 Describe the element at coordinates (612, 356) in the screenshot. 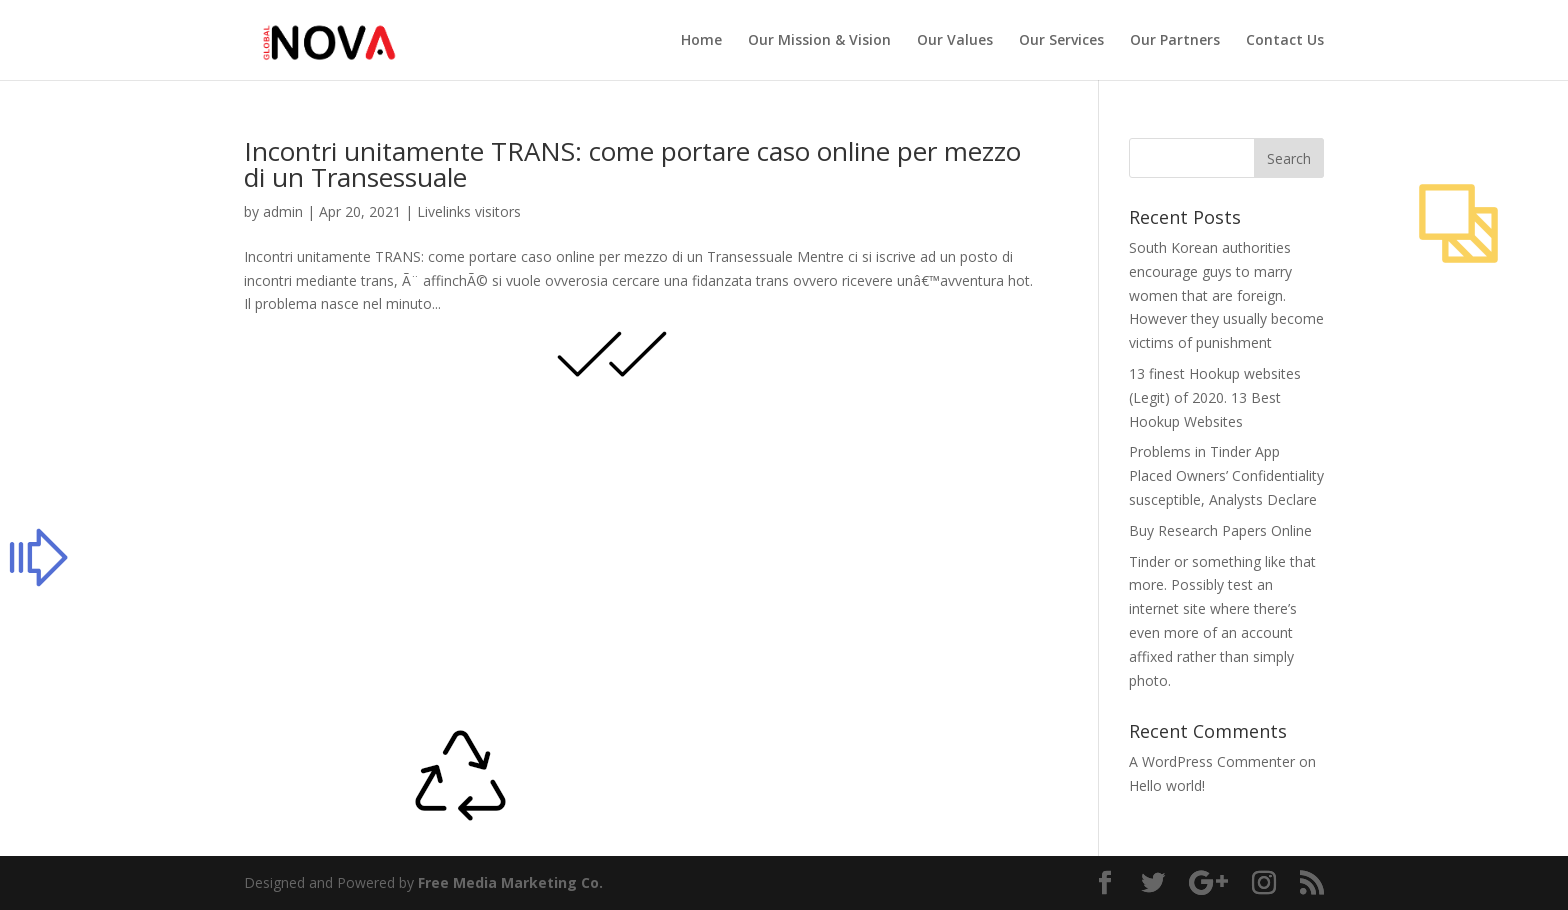

I see `indicates multiple items selected or completed` at that location.